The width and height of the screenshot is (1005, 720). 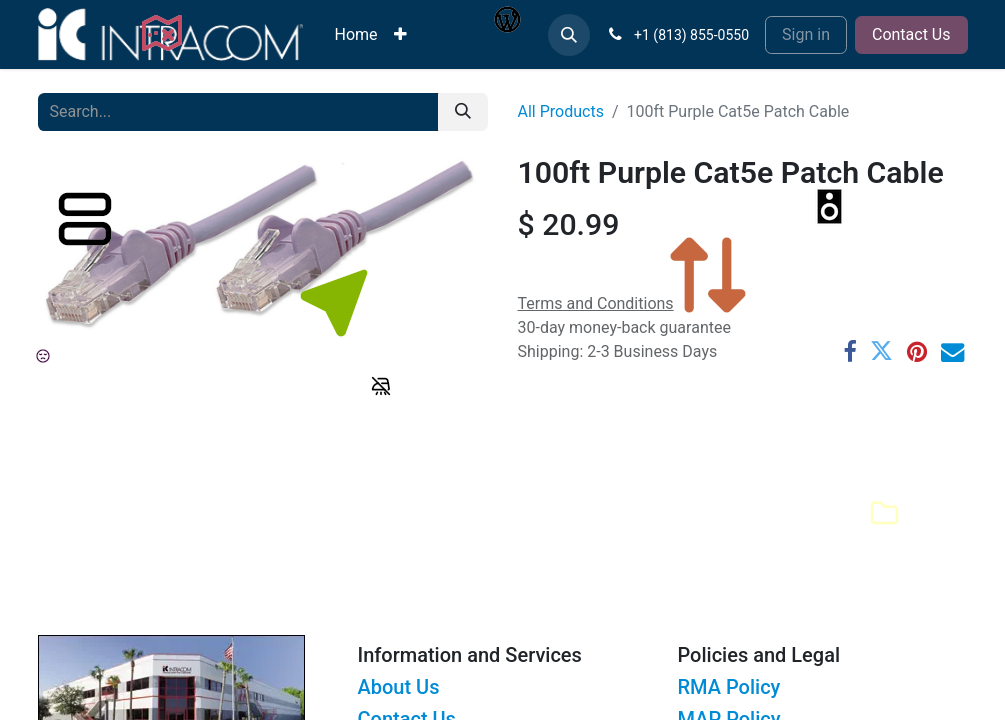 What do you see at coordinates (381, 386) in the screenshot?
I see `do not use steam while ironing` at bounding box center [381, 386].